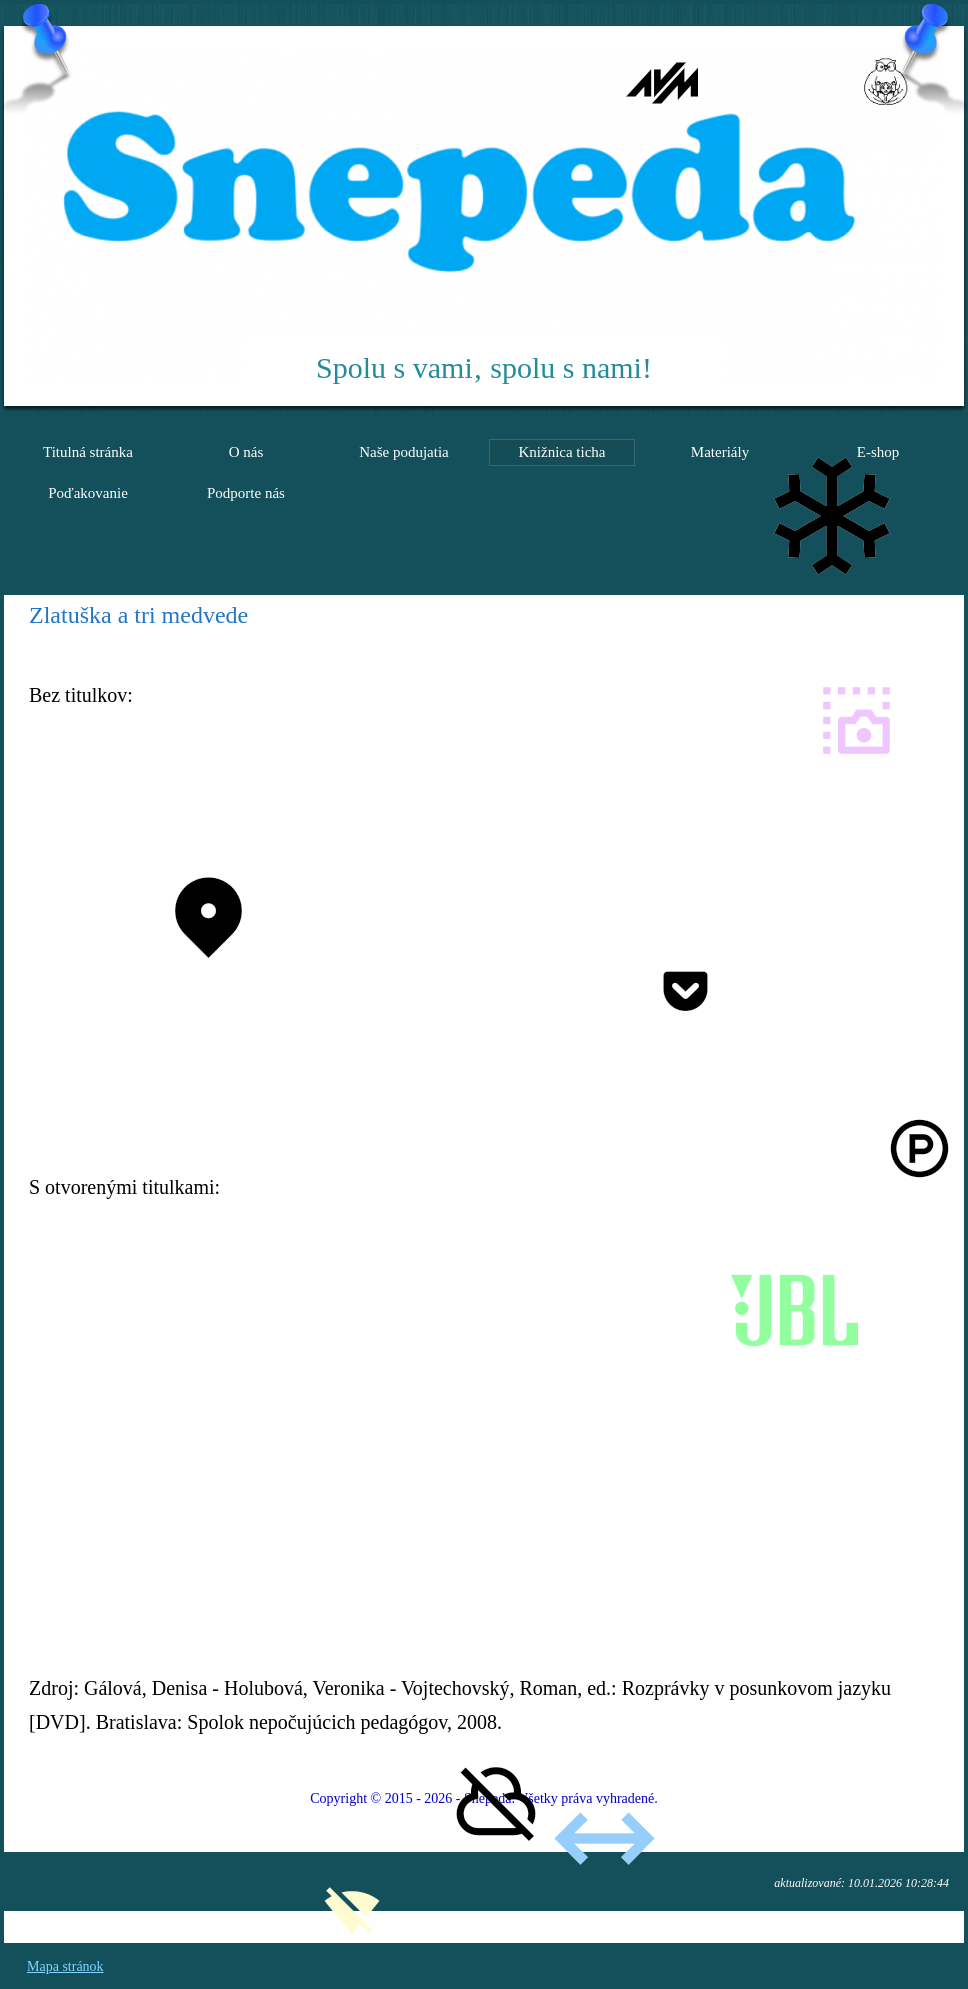 The width and height of the screenshot is (968, 1989). I want to click on indicates no cloud connection or offline status, so click(496, 1803).